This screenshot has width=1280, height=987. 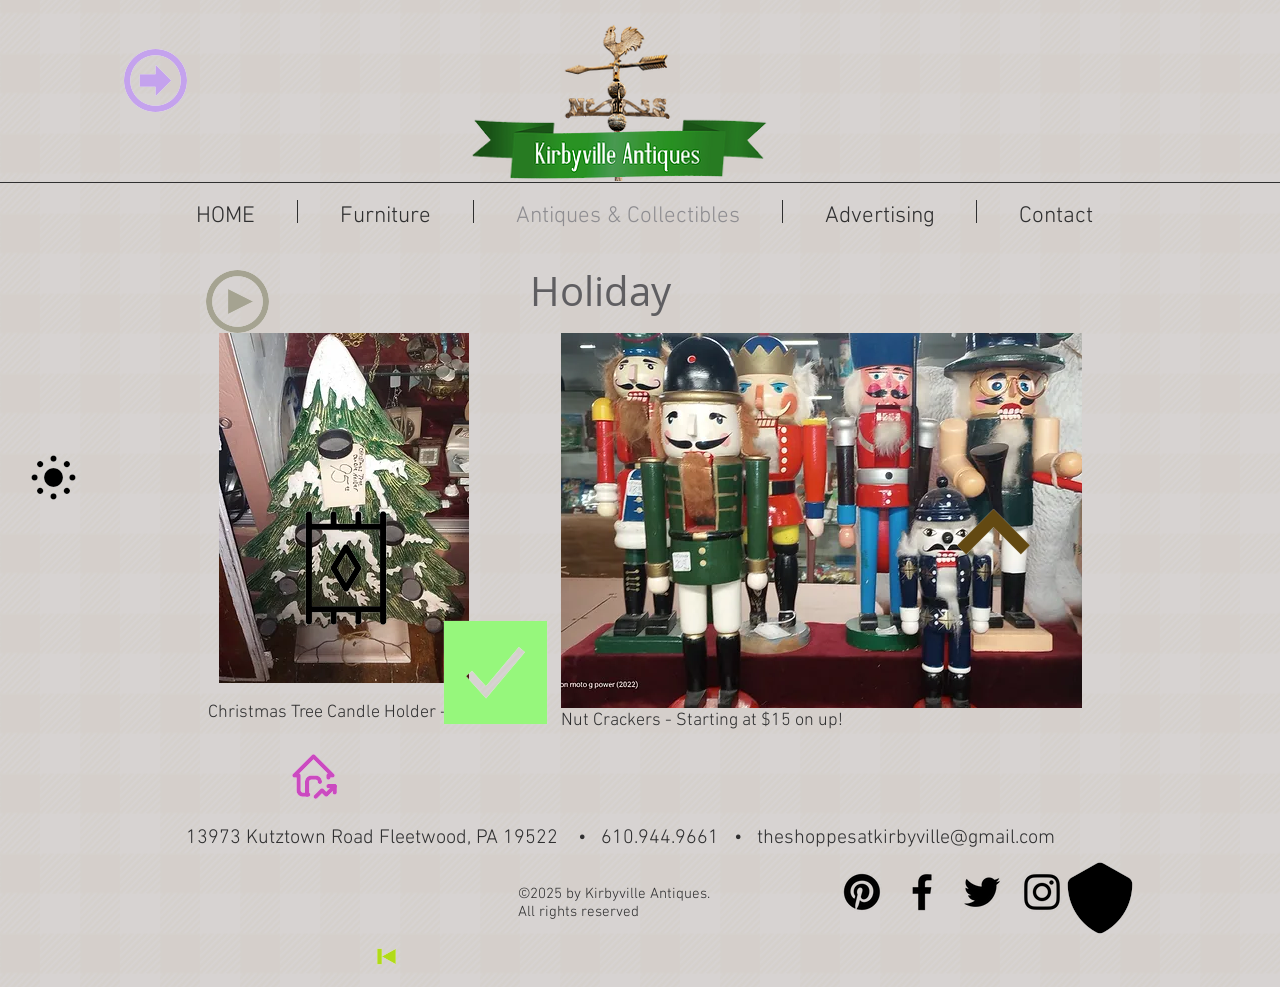 I want to click on collapse an expanded section, so click(x=993, y=532).